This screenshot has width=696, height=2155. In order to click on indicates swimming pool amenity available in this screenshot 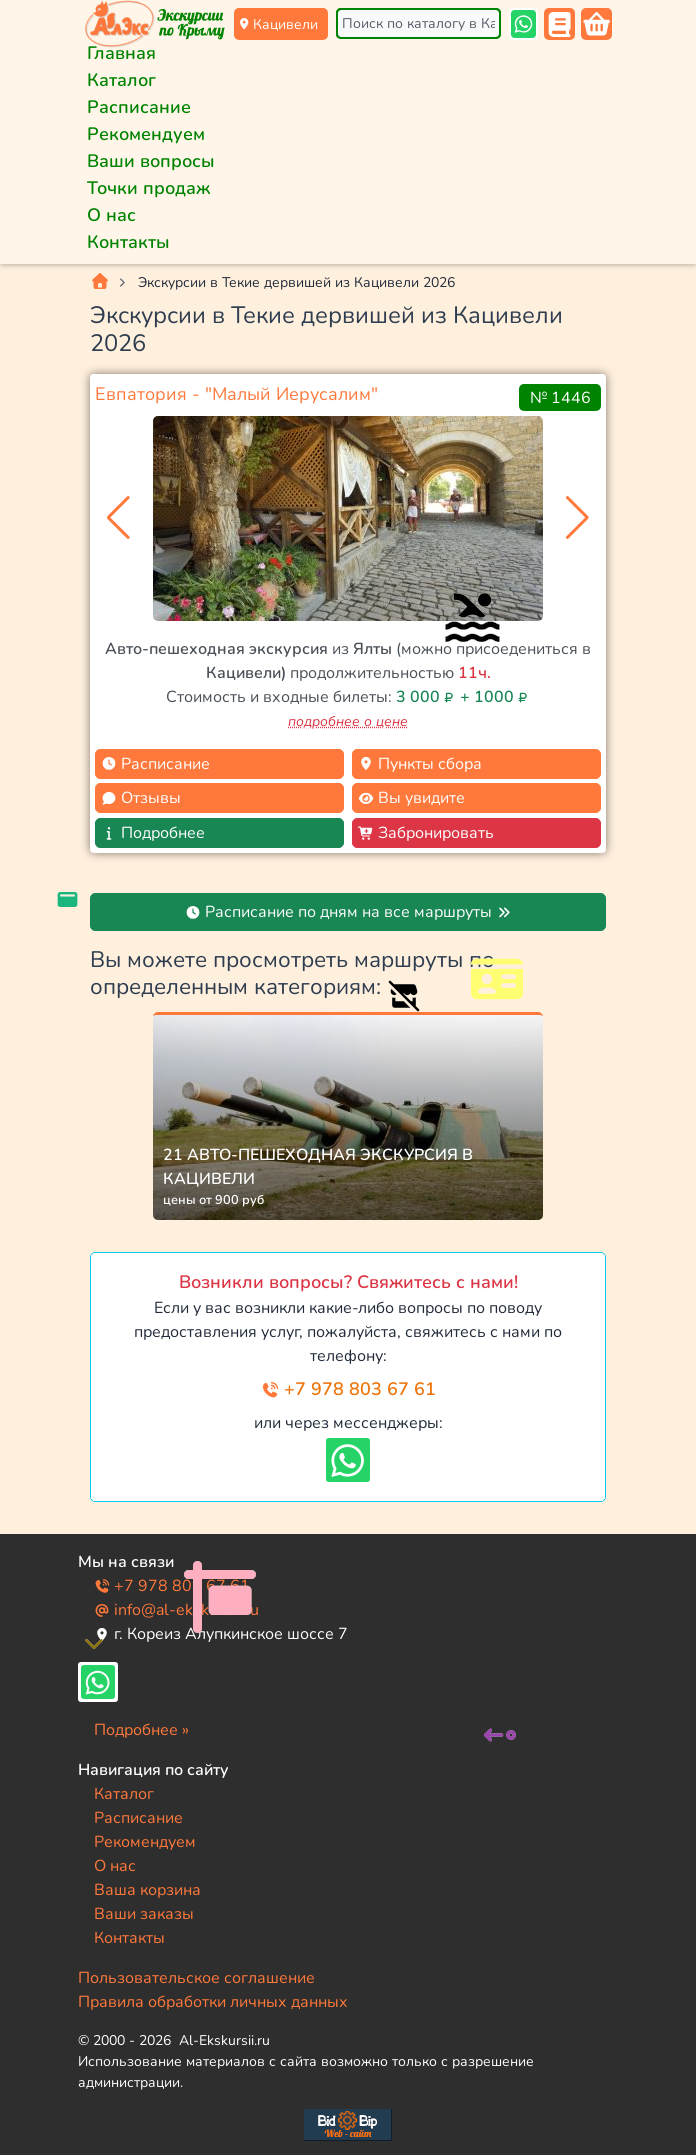, I will do `click(472, 617)`.